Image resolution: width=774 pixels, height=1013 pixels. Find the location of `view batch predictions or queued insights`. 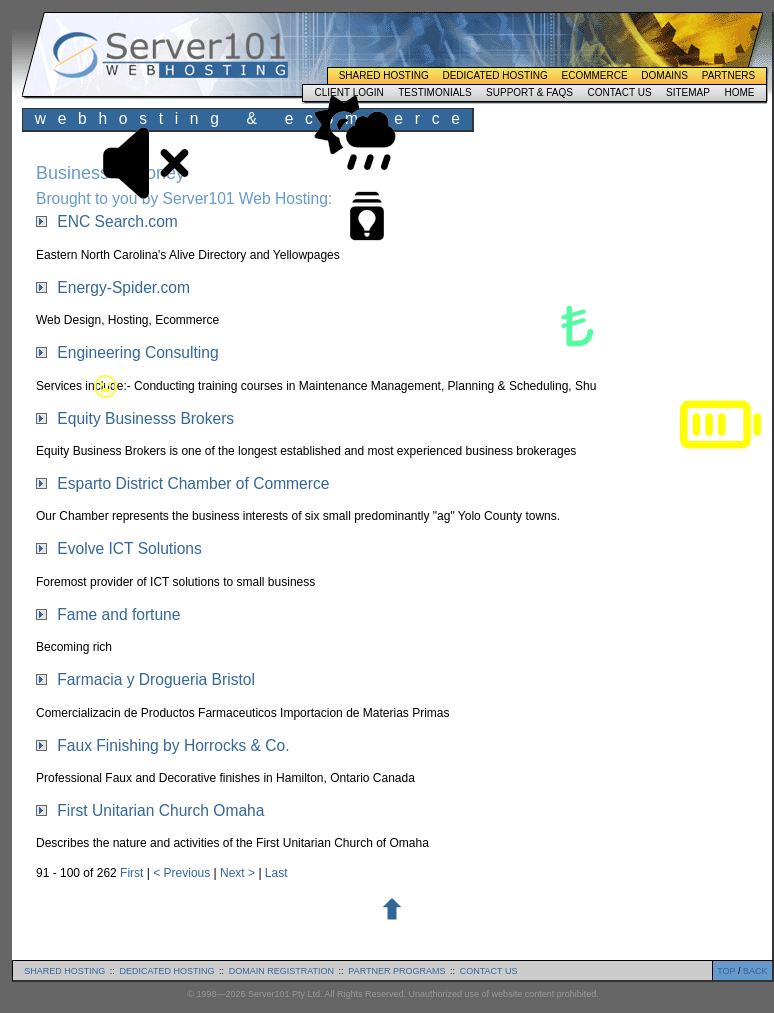

view batch predictions or queued insights is located at coordinates (367, 216).